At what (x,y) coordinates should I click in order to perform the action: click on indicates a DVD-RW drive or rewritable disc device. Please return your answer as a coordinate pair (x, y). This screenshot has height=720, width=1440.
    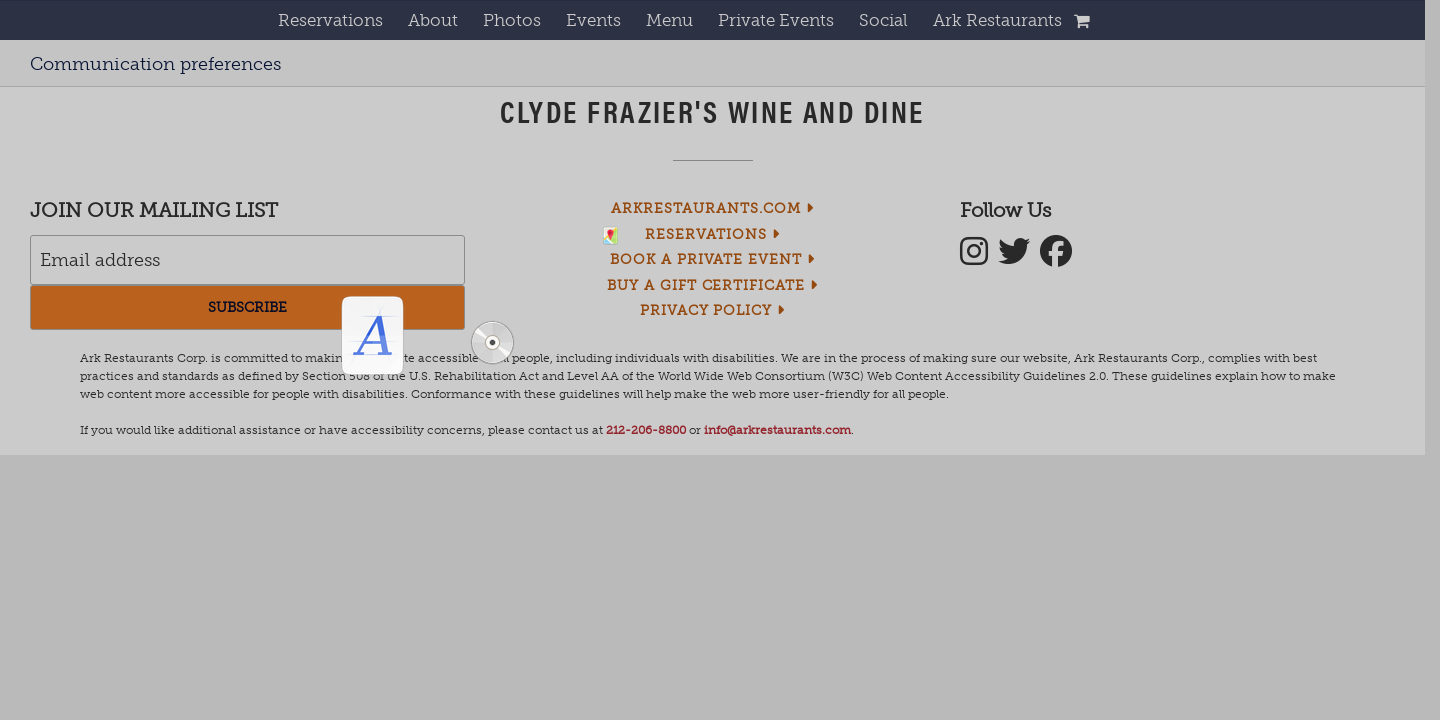
    Looking at the image, I should click on (492, 342).